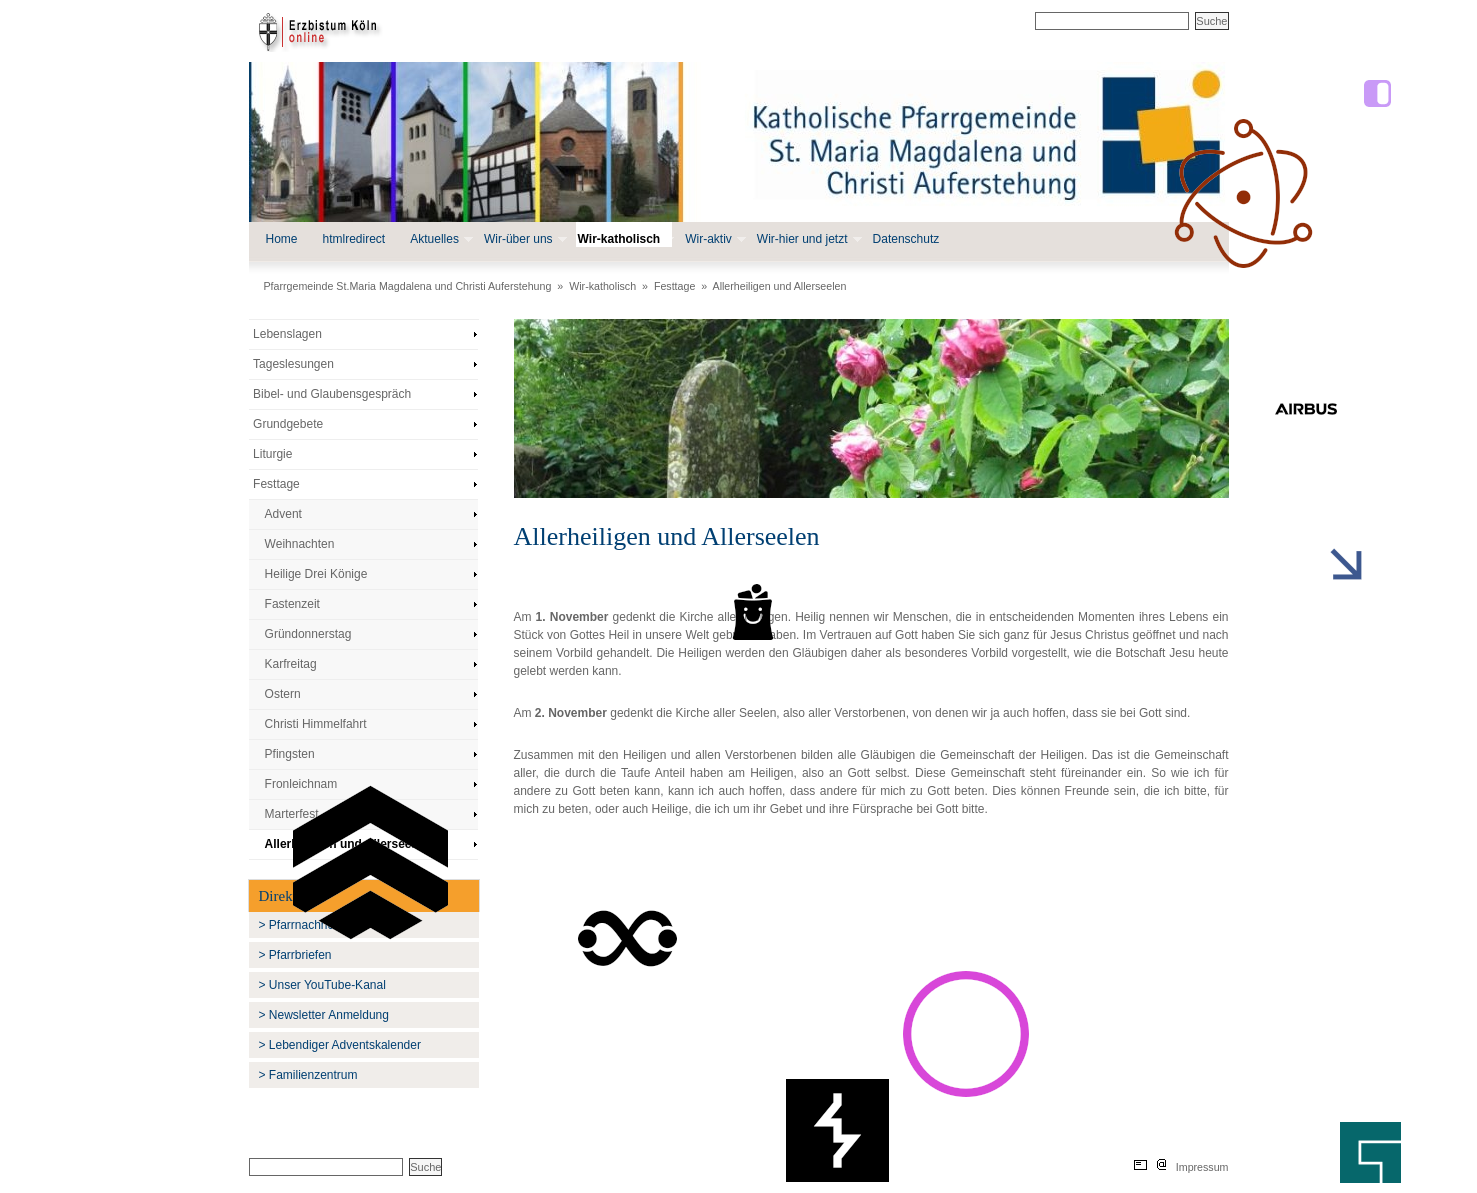 The image size is (1477, 1193). I want to click on electron framework logo, so click(1243, 193).